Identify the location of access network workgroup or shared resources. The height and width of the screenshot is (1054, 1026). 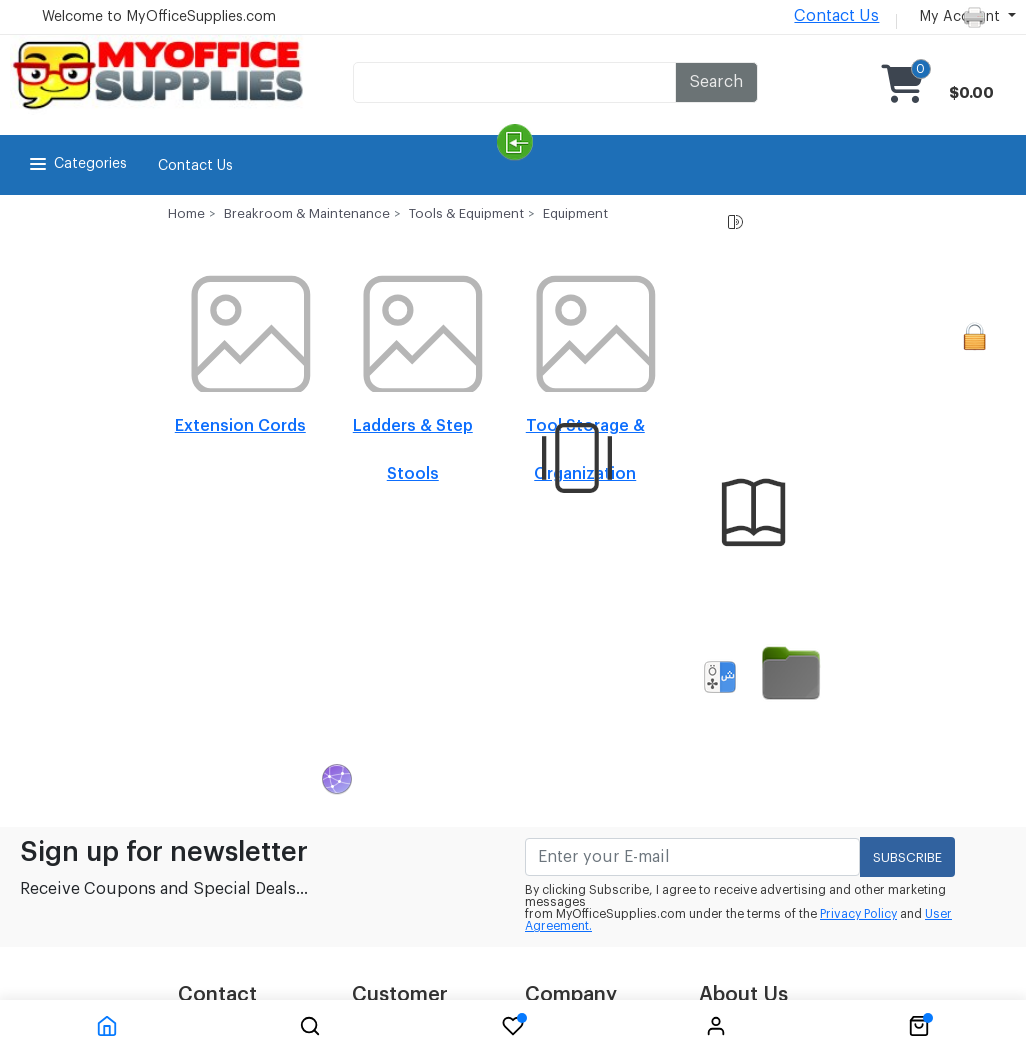
(337, 779).